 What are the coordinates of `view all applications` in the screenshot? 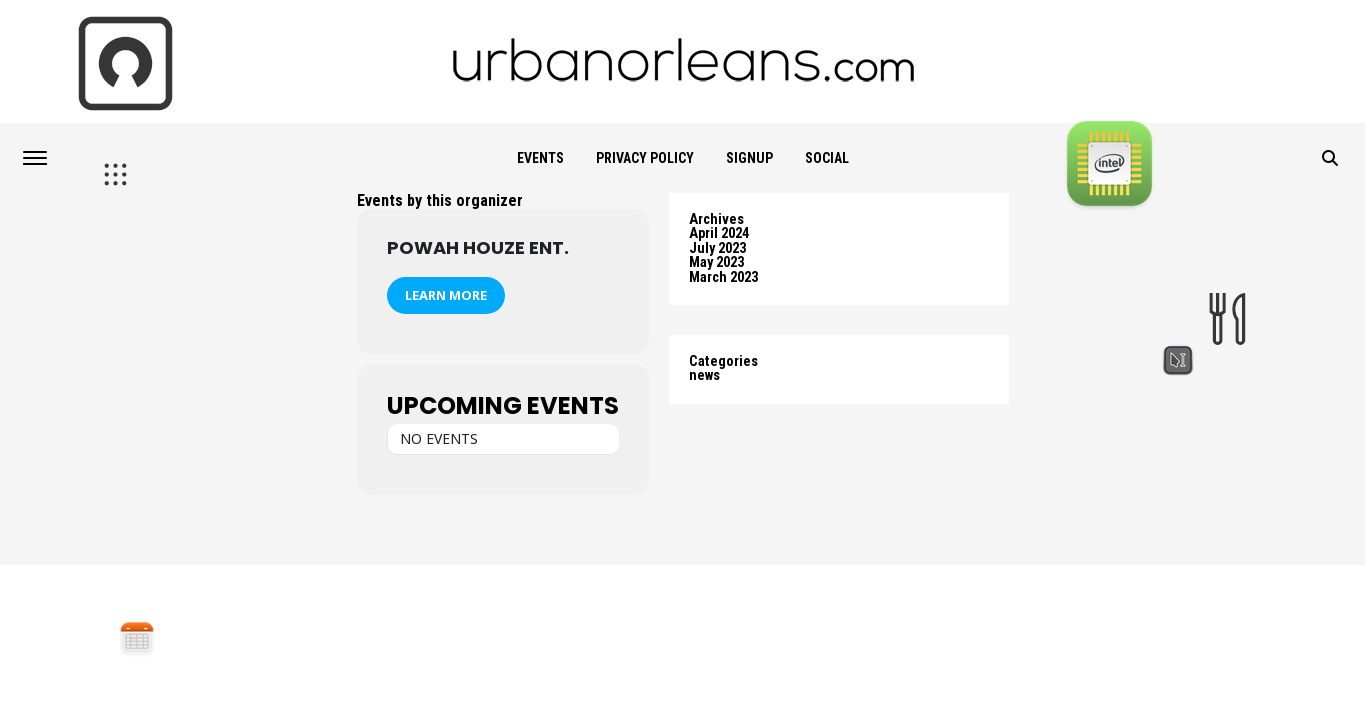 It's located at (115, 174).